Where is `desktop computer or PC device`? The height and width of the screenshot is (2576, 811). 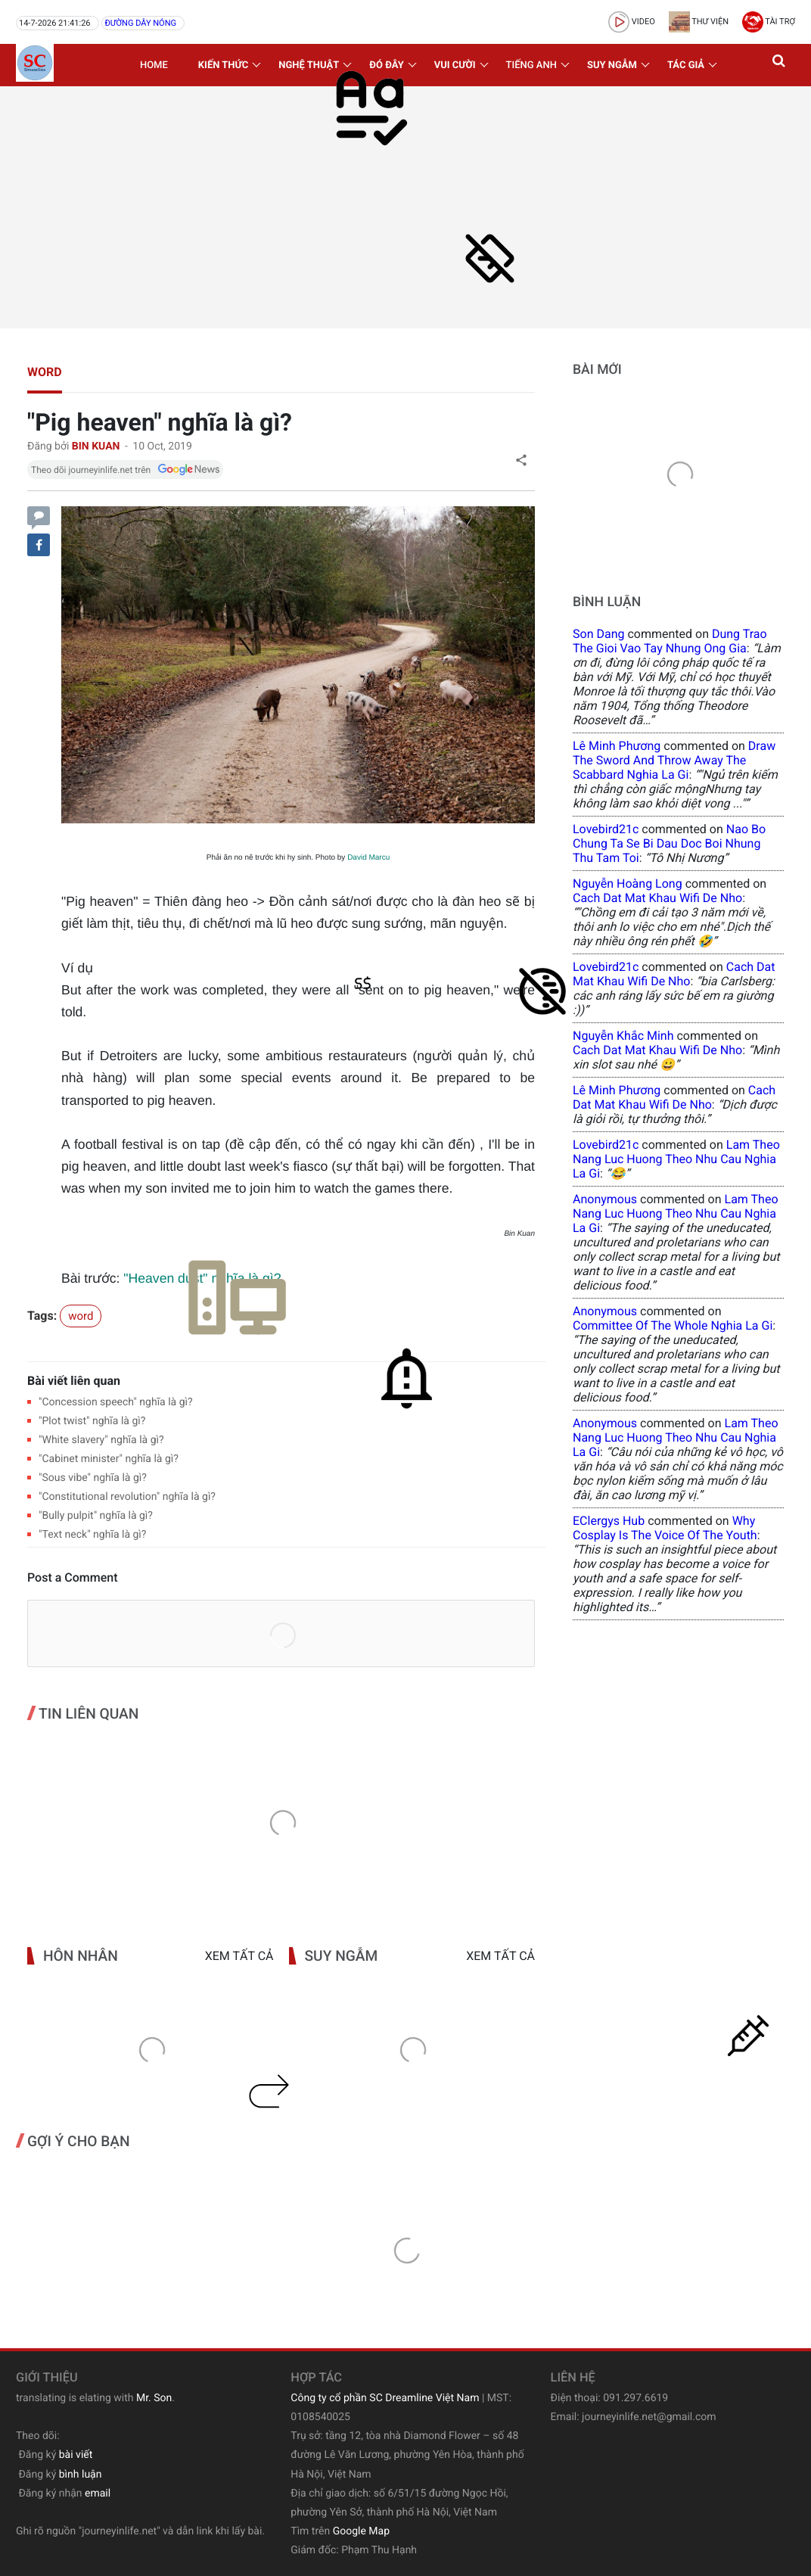 desktop computer or PC device is located at coordinates (235, 1297).